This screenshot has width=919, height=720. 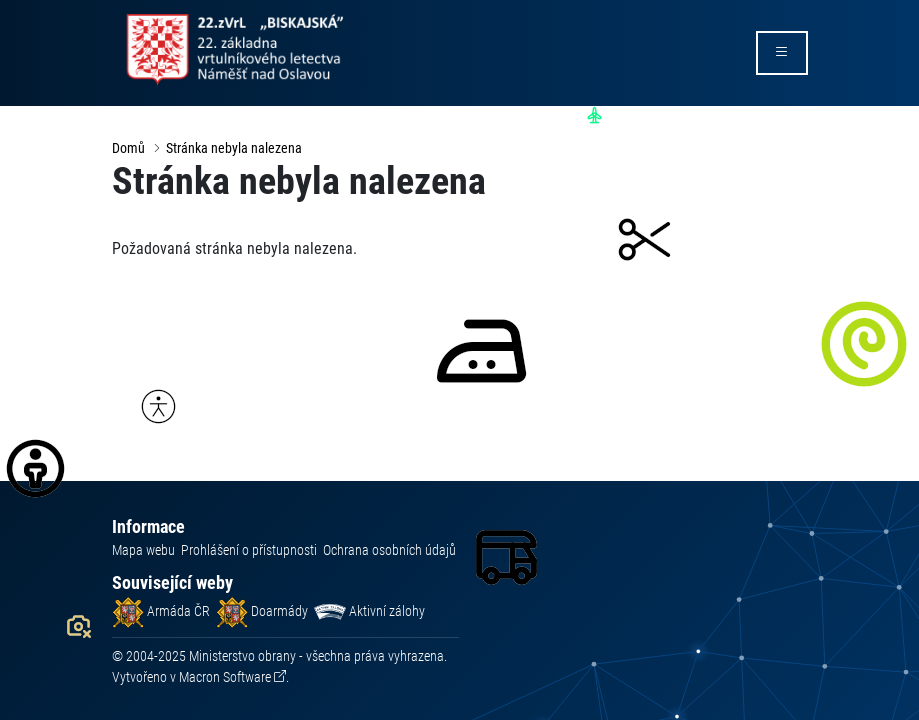 What do you see at coordinates (506, 557) in the screenshot?
I see `browse camper or RV rentals` at bounding box center [506, 557].